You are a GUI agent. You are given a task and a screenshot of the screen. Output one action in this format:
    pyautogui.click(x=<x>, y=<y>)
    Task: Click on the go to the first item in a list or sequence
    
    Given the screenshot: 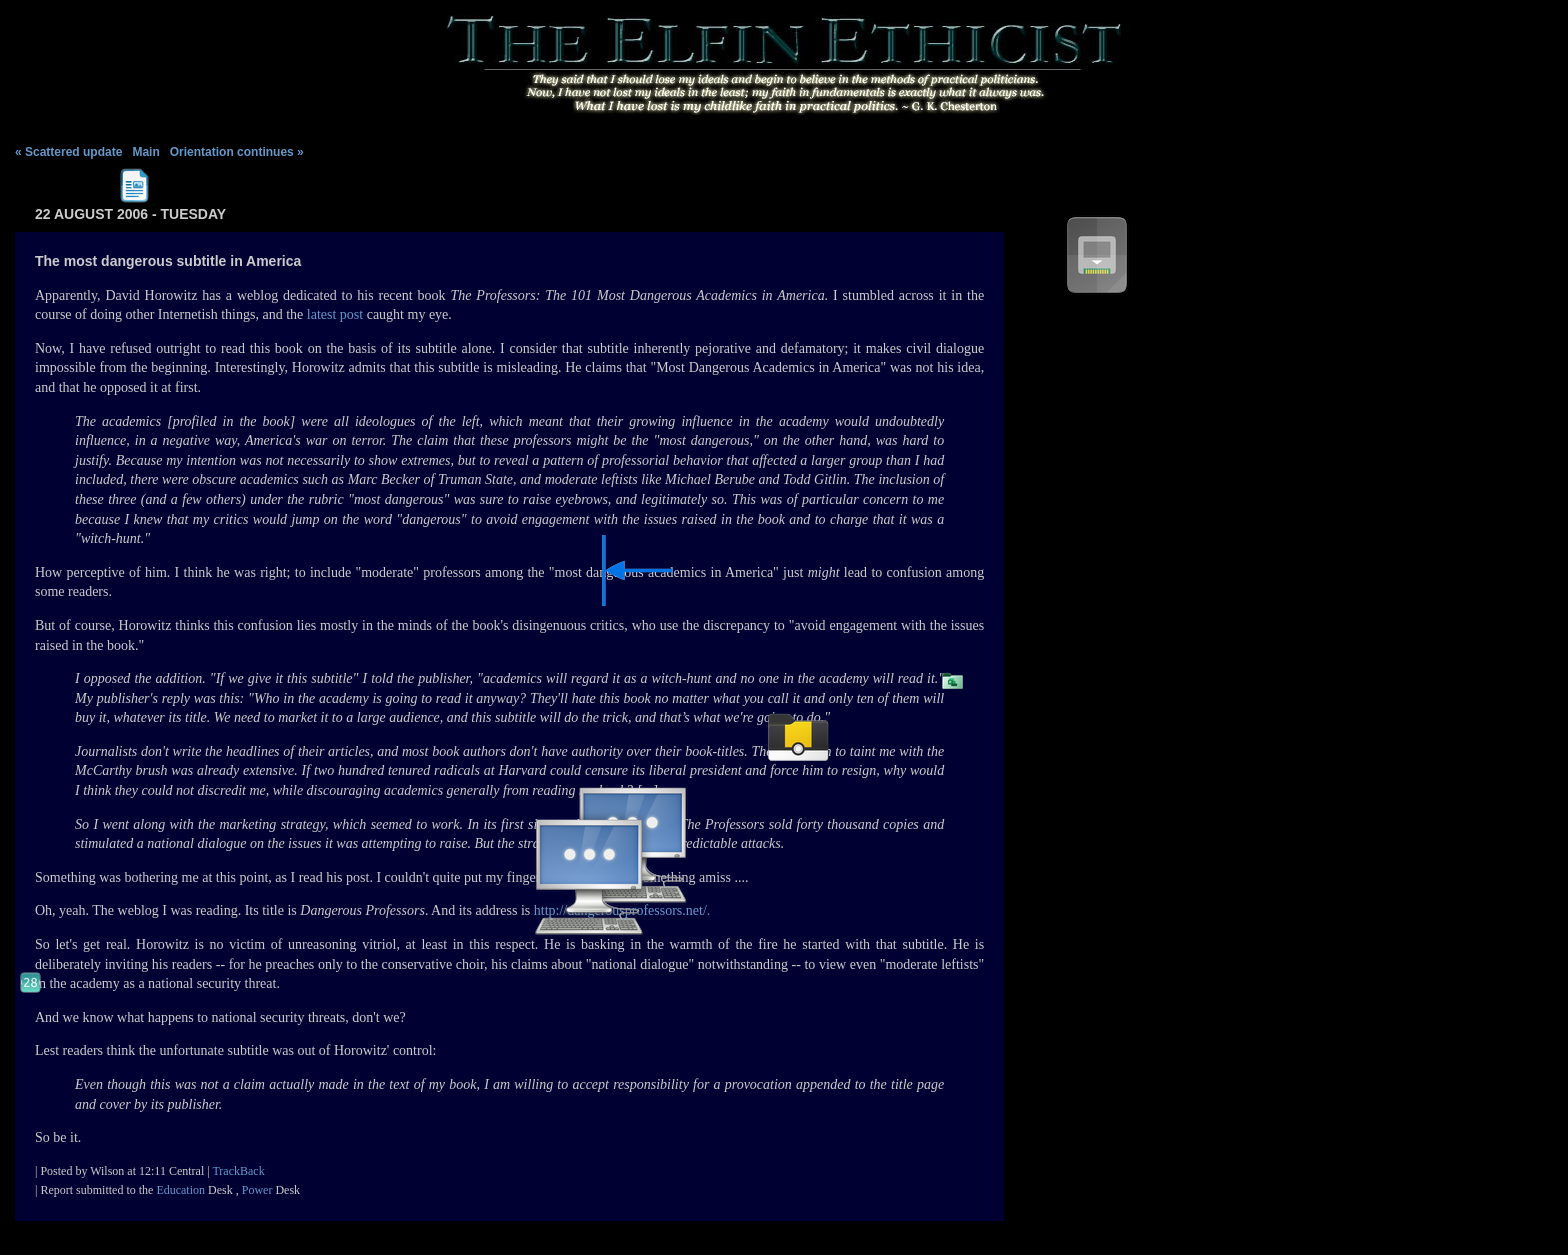 What is the action you would take?
    pyautogui.click(x=637, y=570)
    